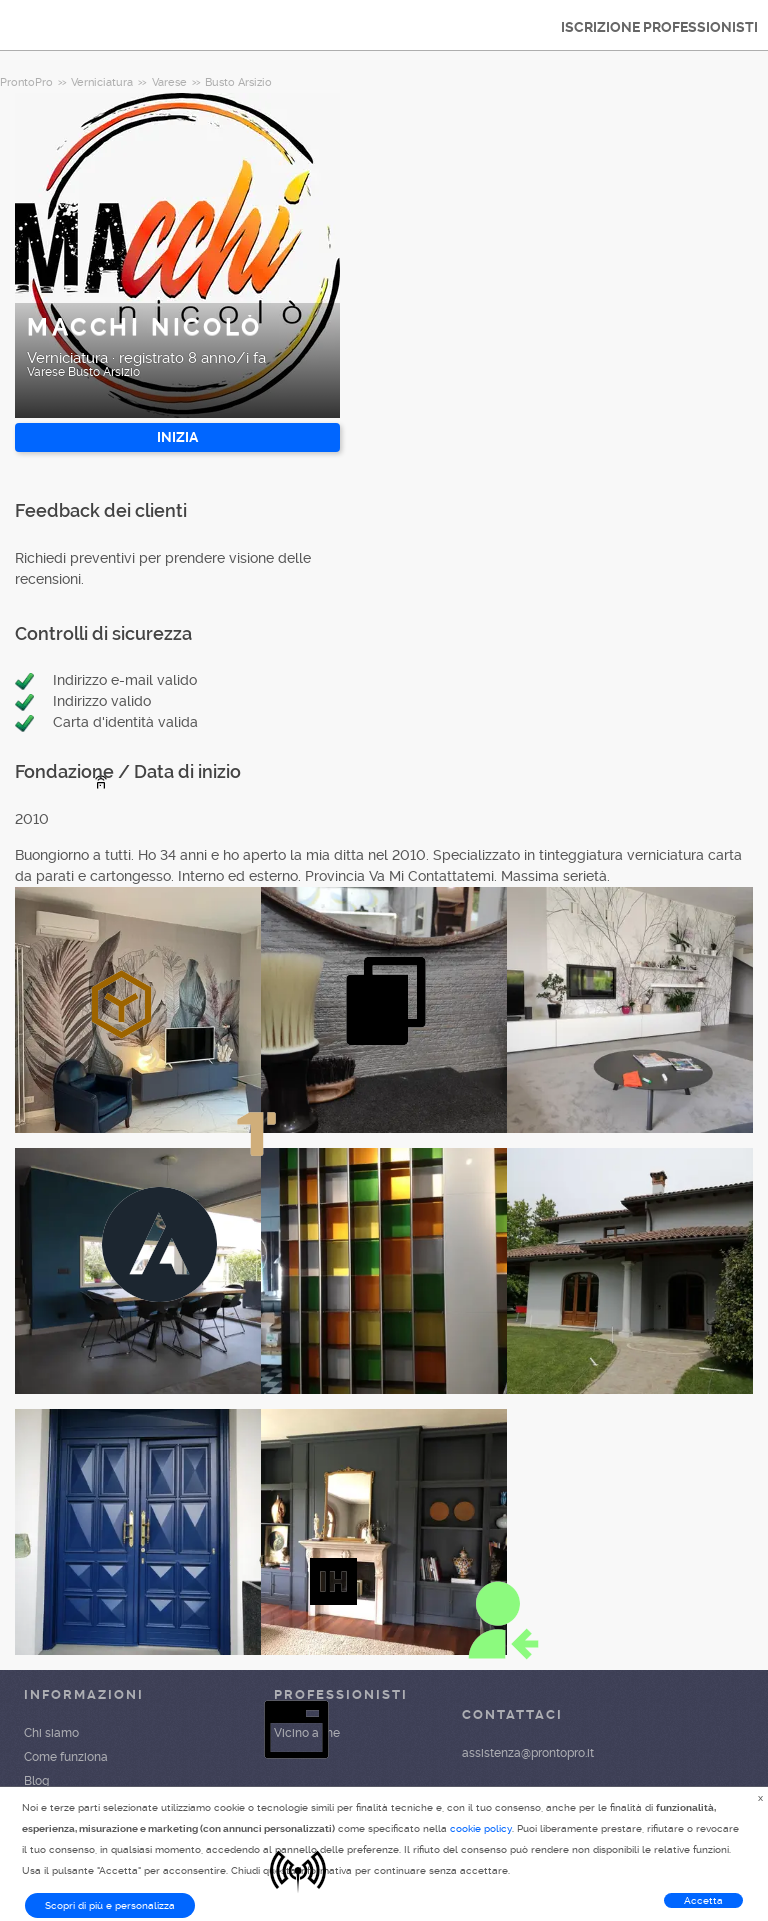 This screenshot has width=768, height=1921. What do you see at coordinates (159, 1244) in the screenshot?
I see `astra company logo` at bounding box center [159, 1244].